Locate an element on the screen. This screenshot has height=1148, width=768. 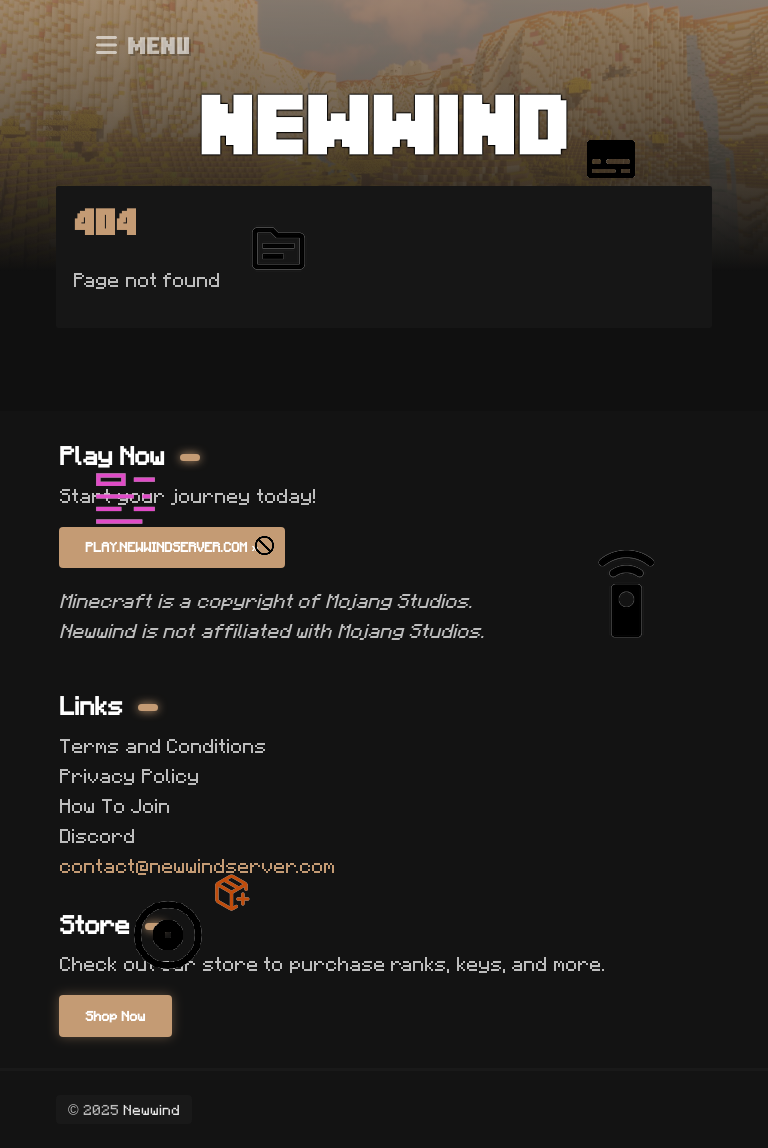
access music albums or library is located at coordinates (168, 935).